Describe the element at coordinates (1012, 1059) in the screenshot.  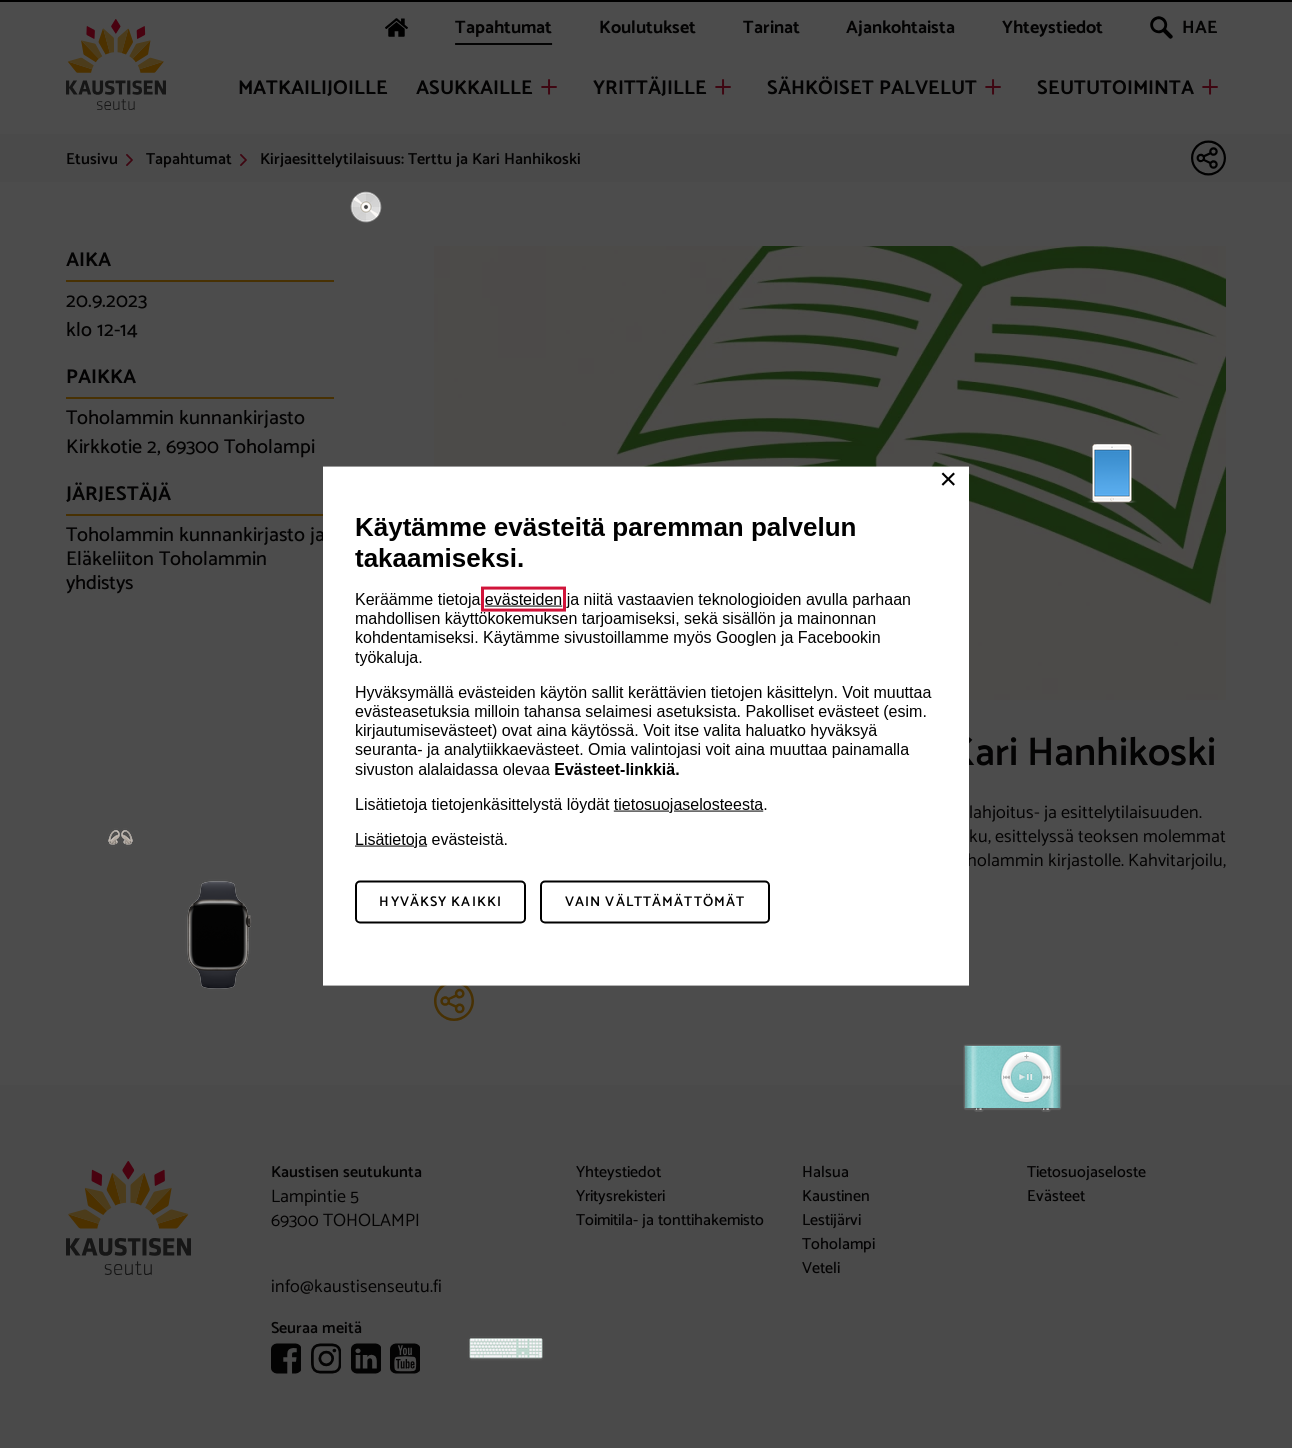
I see `iPod shuffle device connected` at that location.